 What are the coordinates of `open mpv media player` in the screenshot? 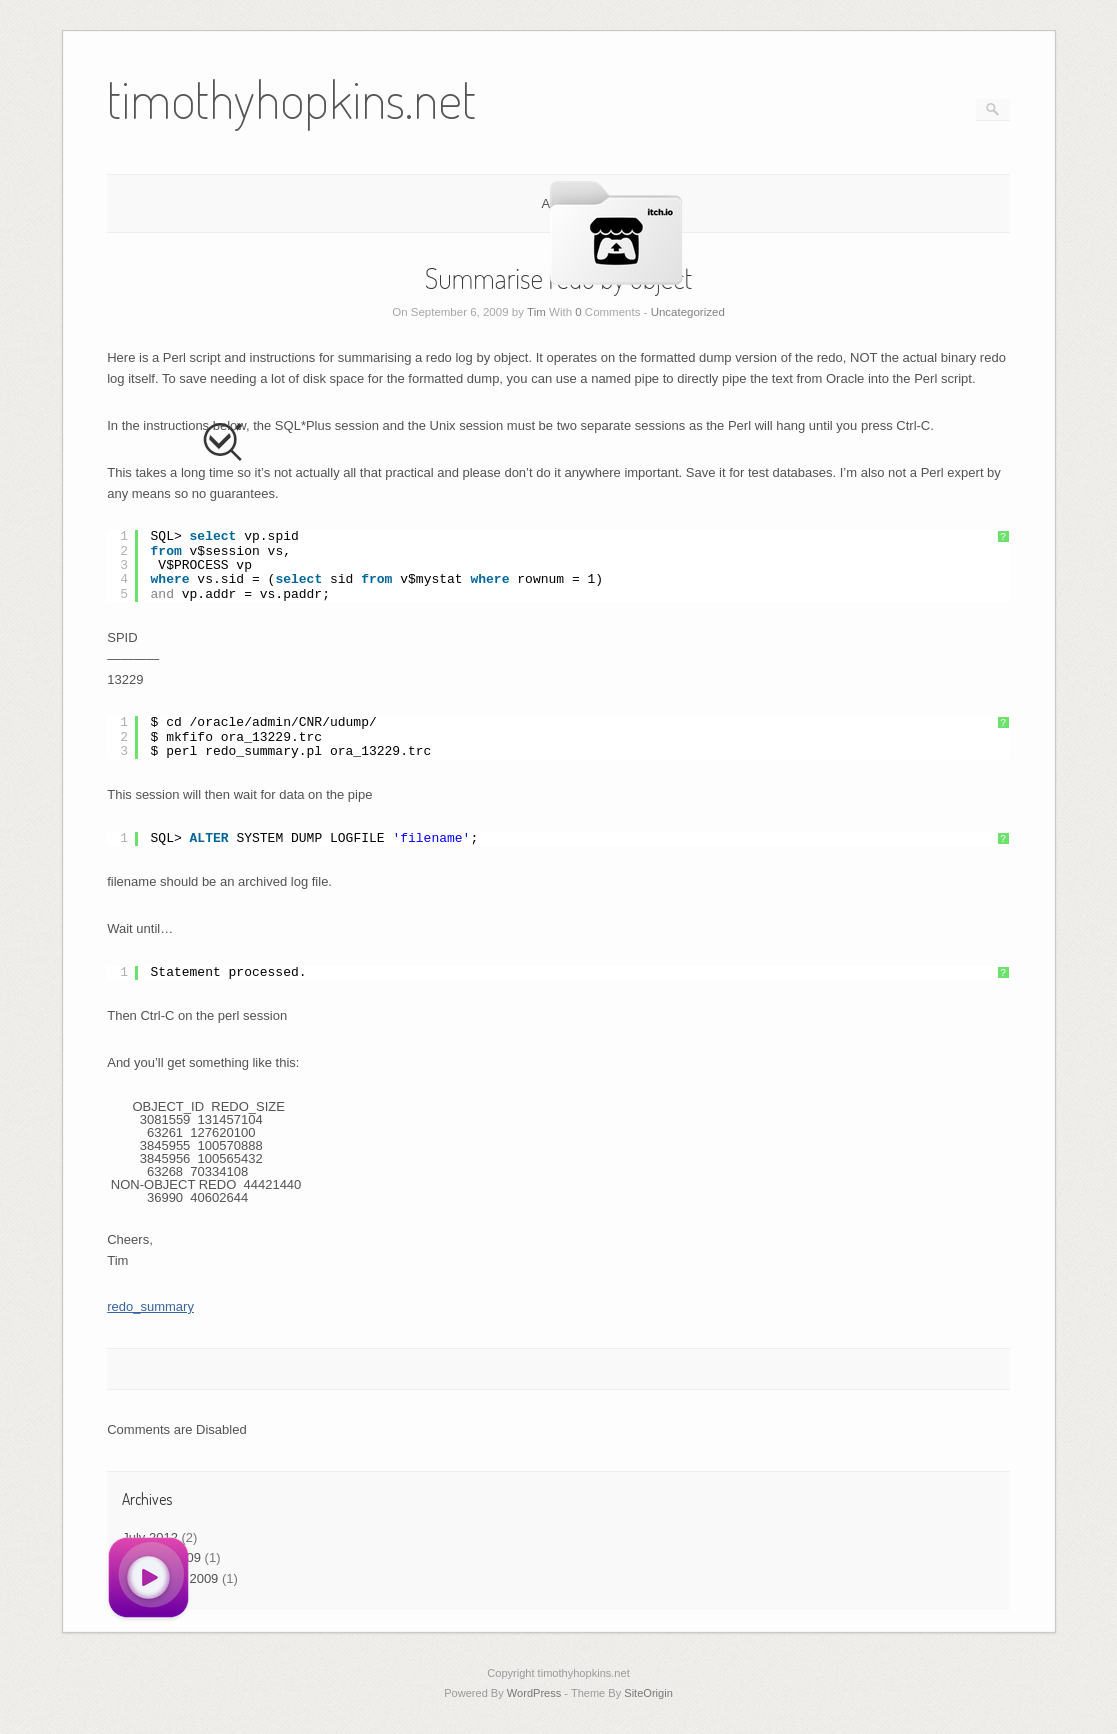 It's located at (148, 1577).